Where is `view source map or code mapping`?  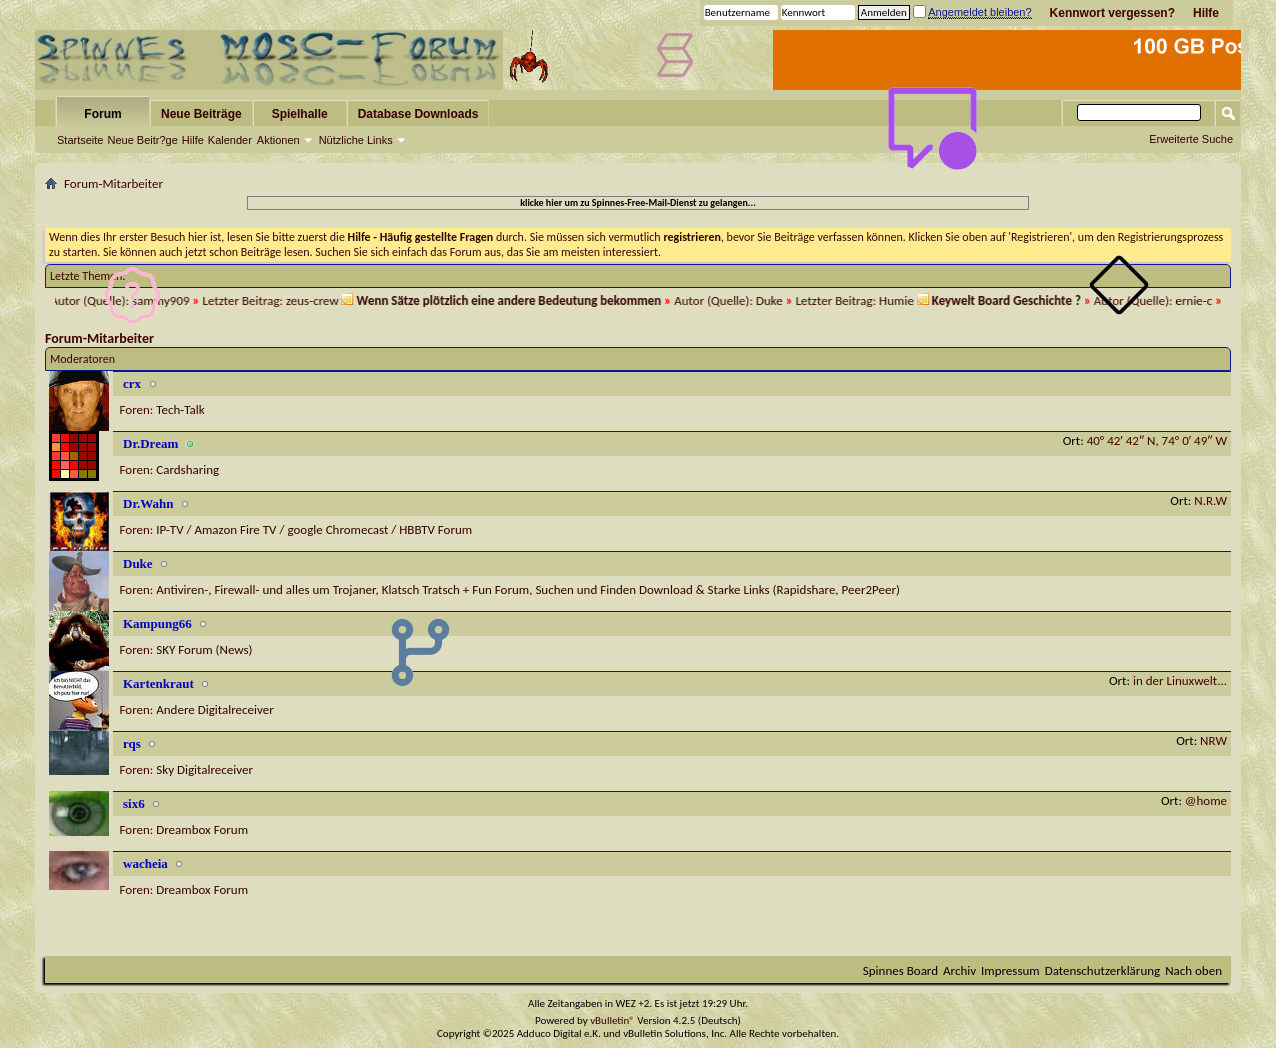 view source map or code mapping is located at coordinates (675, 55).